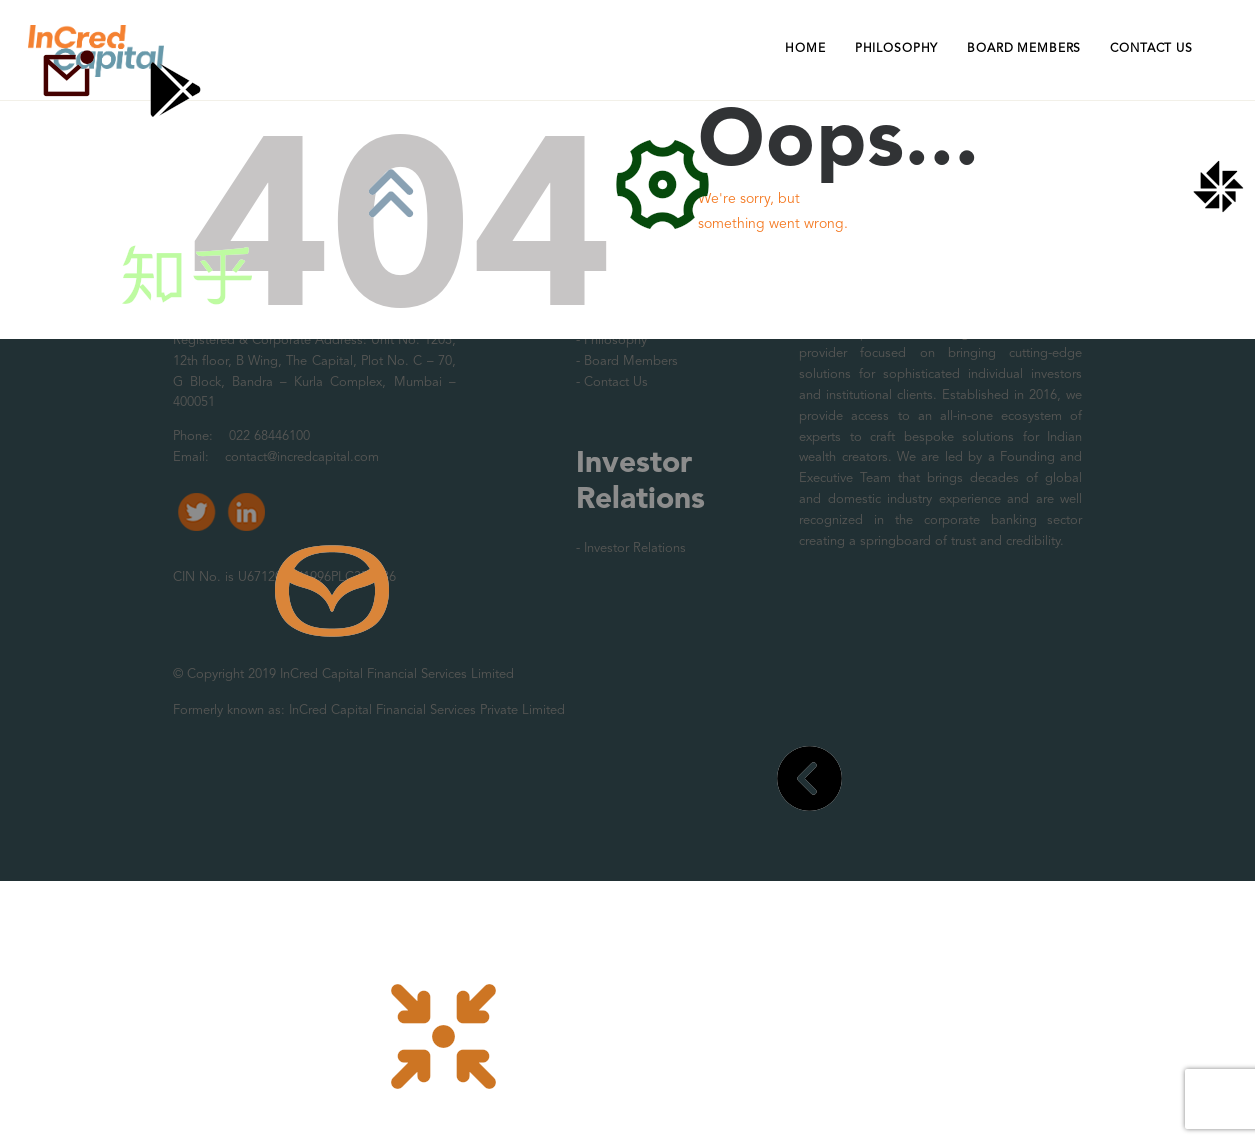 This screenshot has height=1143, width=1255. I want to click on open the google play store, so click(175, 89).